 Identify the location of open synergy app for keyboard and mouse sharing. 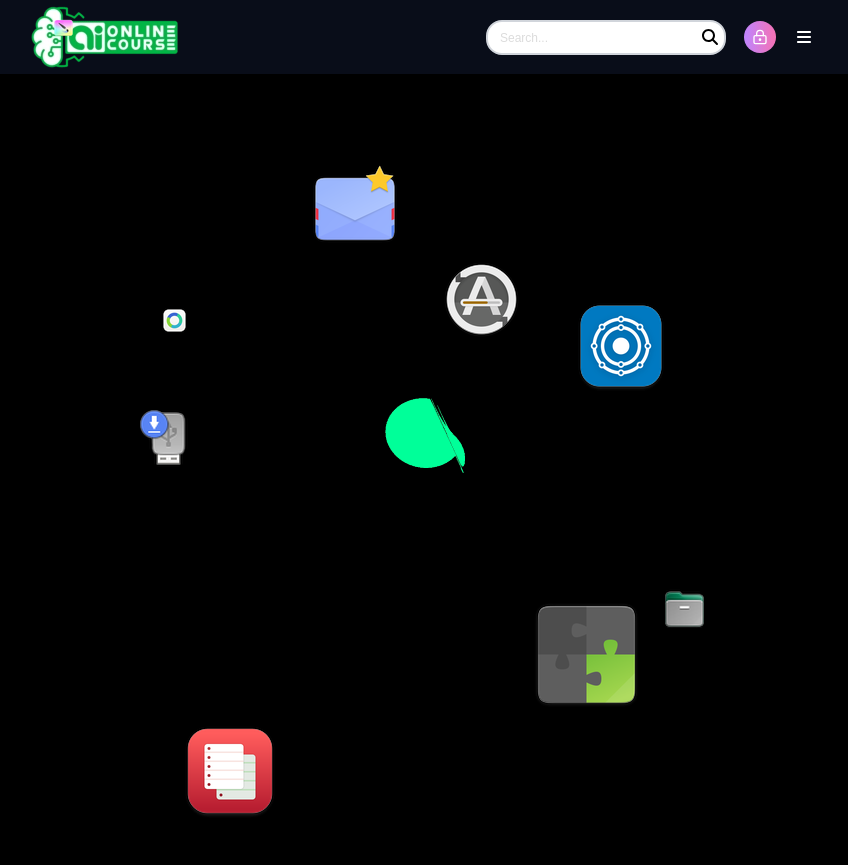
(174, 320).